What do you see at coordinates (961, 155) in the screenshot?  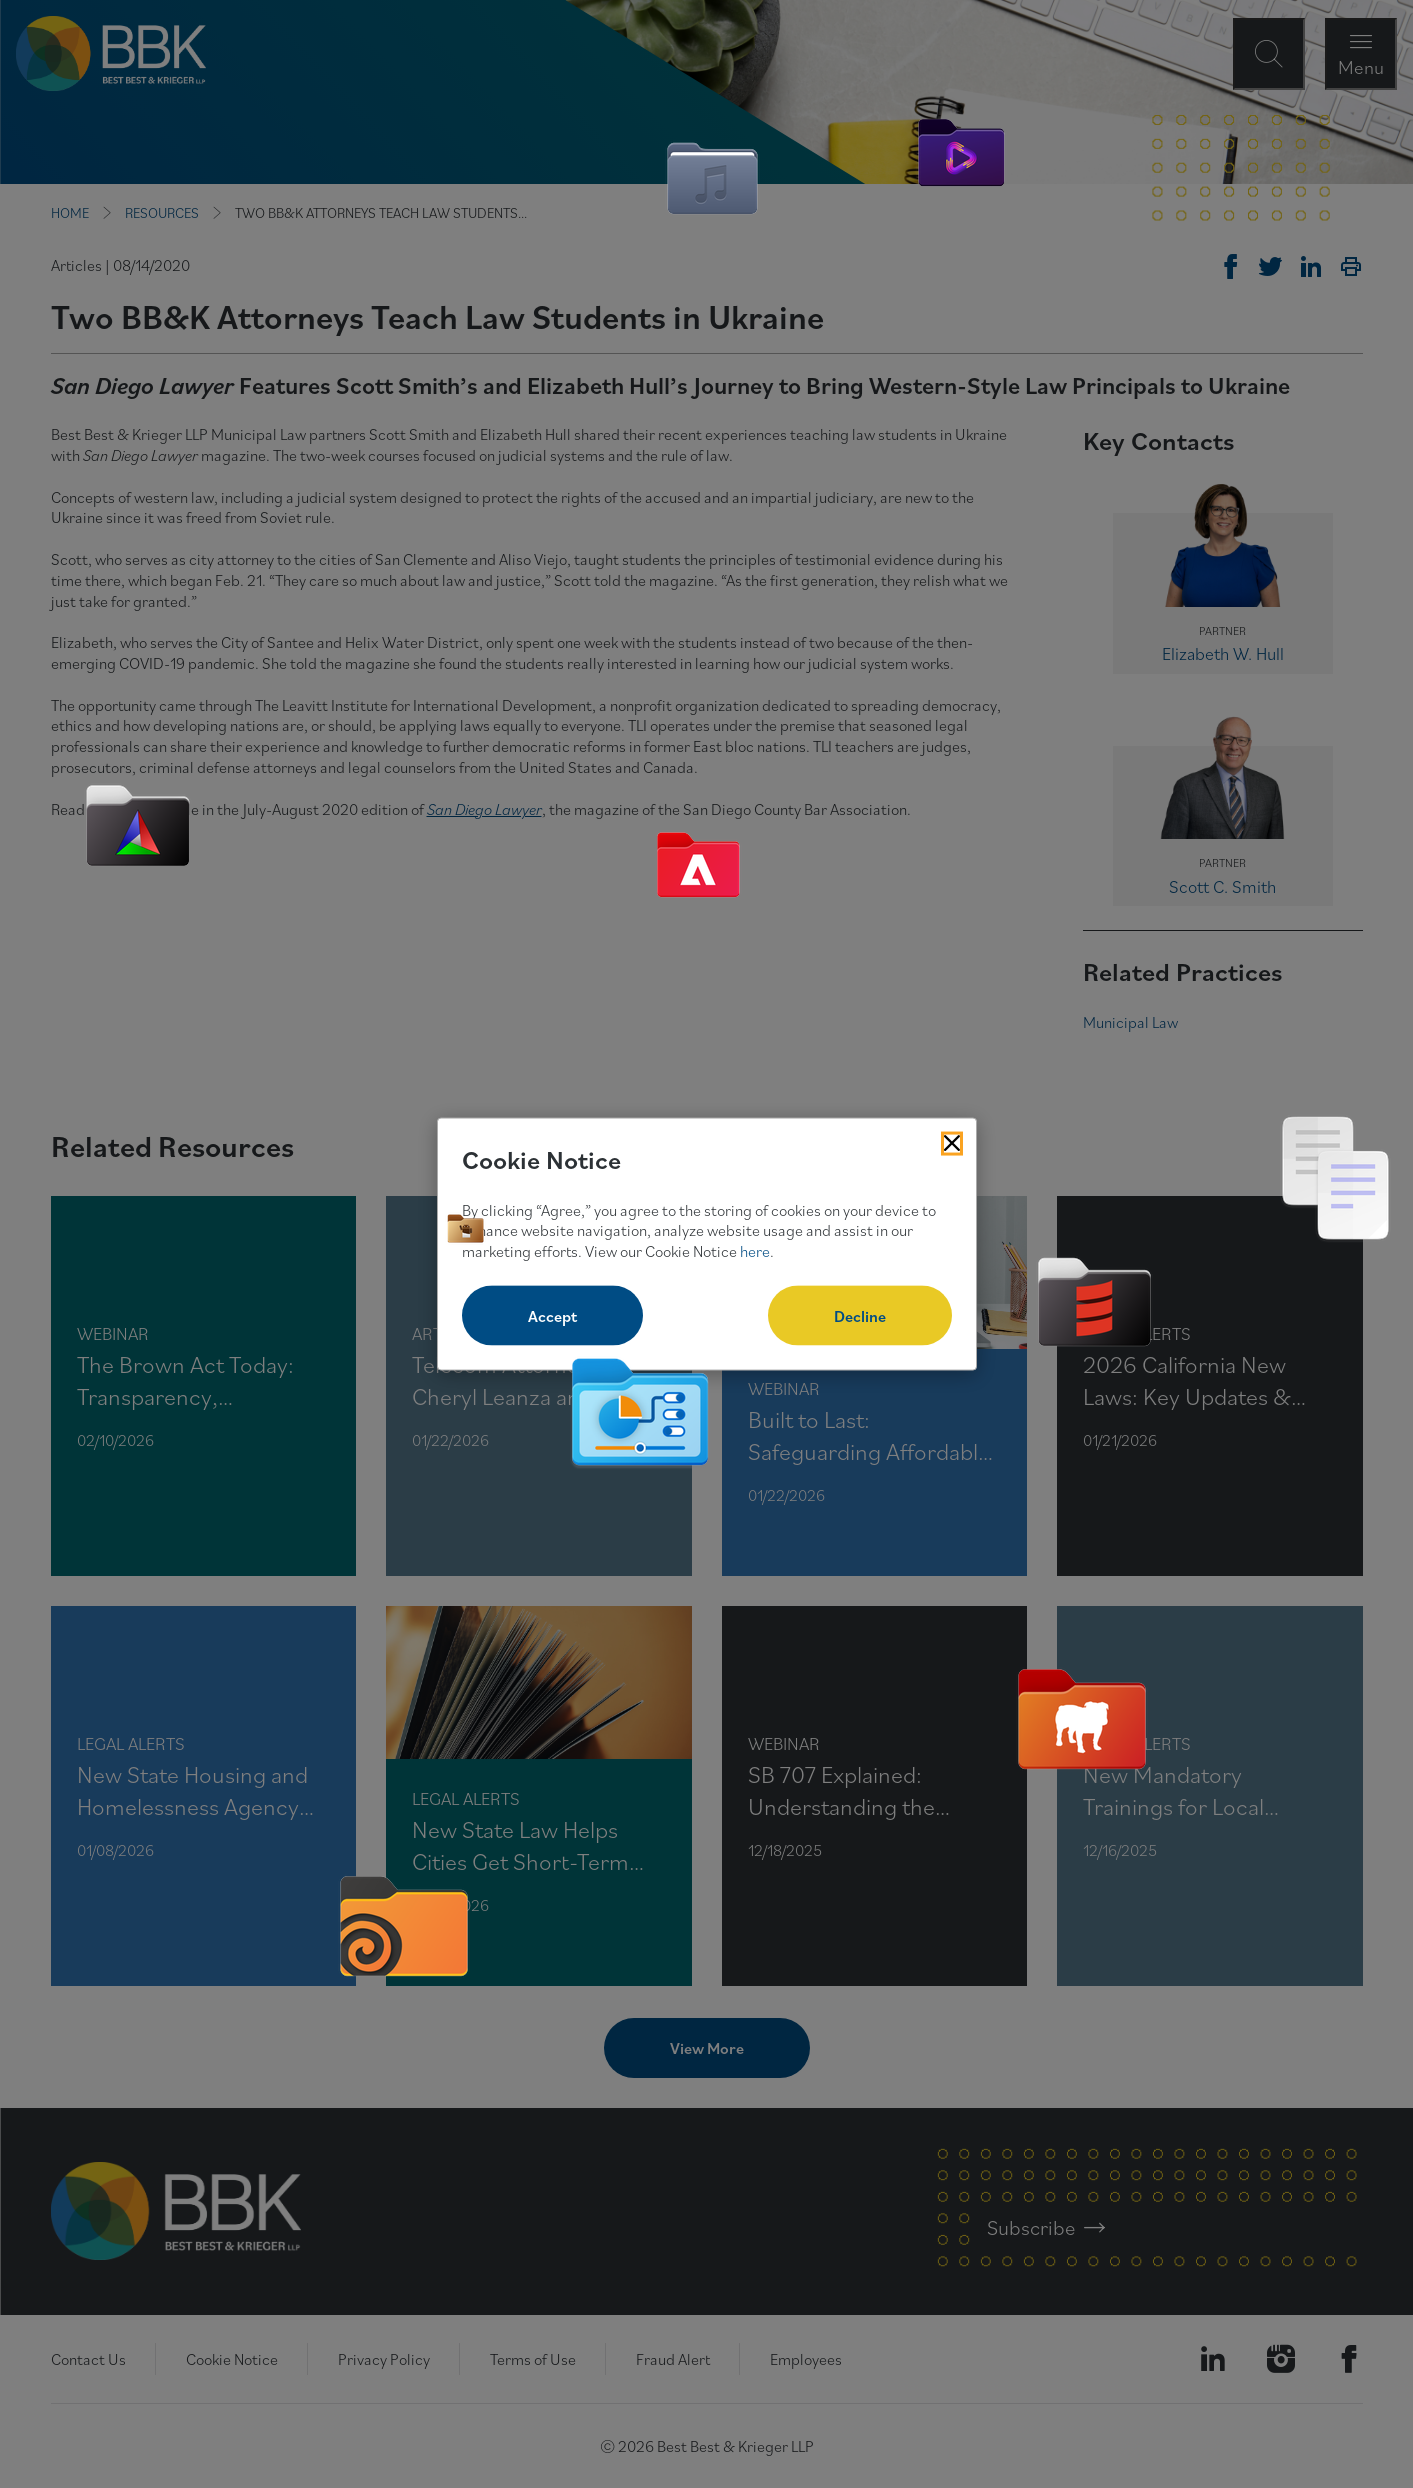 I see `open wondershare vidair video files folder` at bounding box center [961, 155].